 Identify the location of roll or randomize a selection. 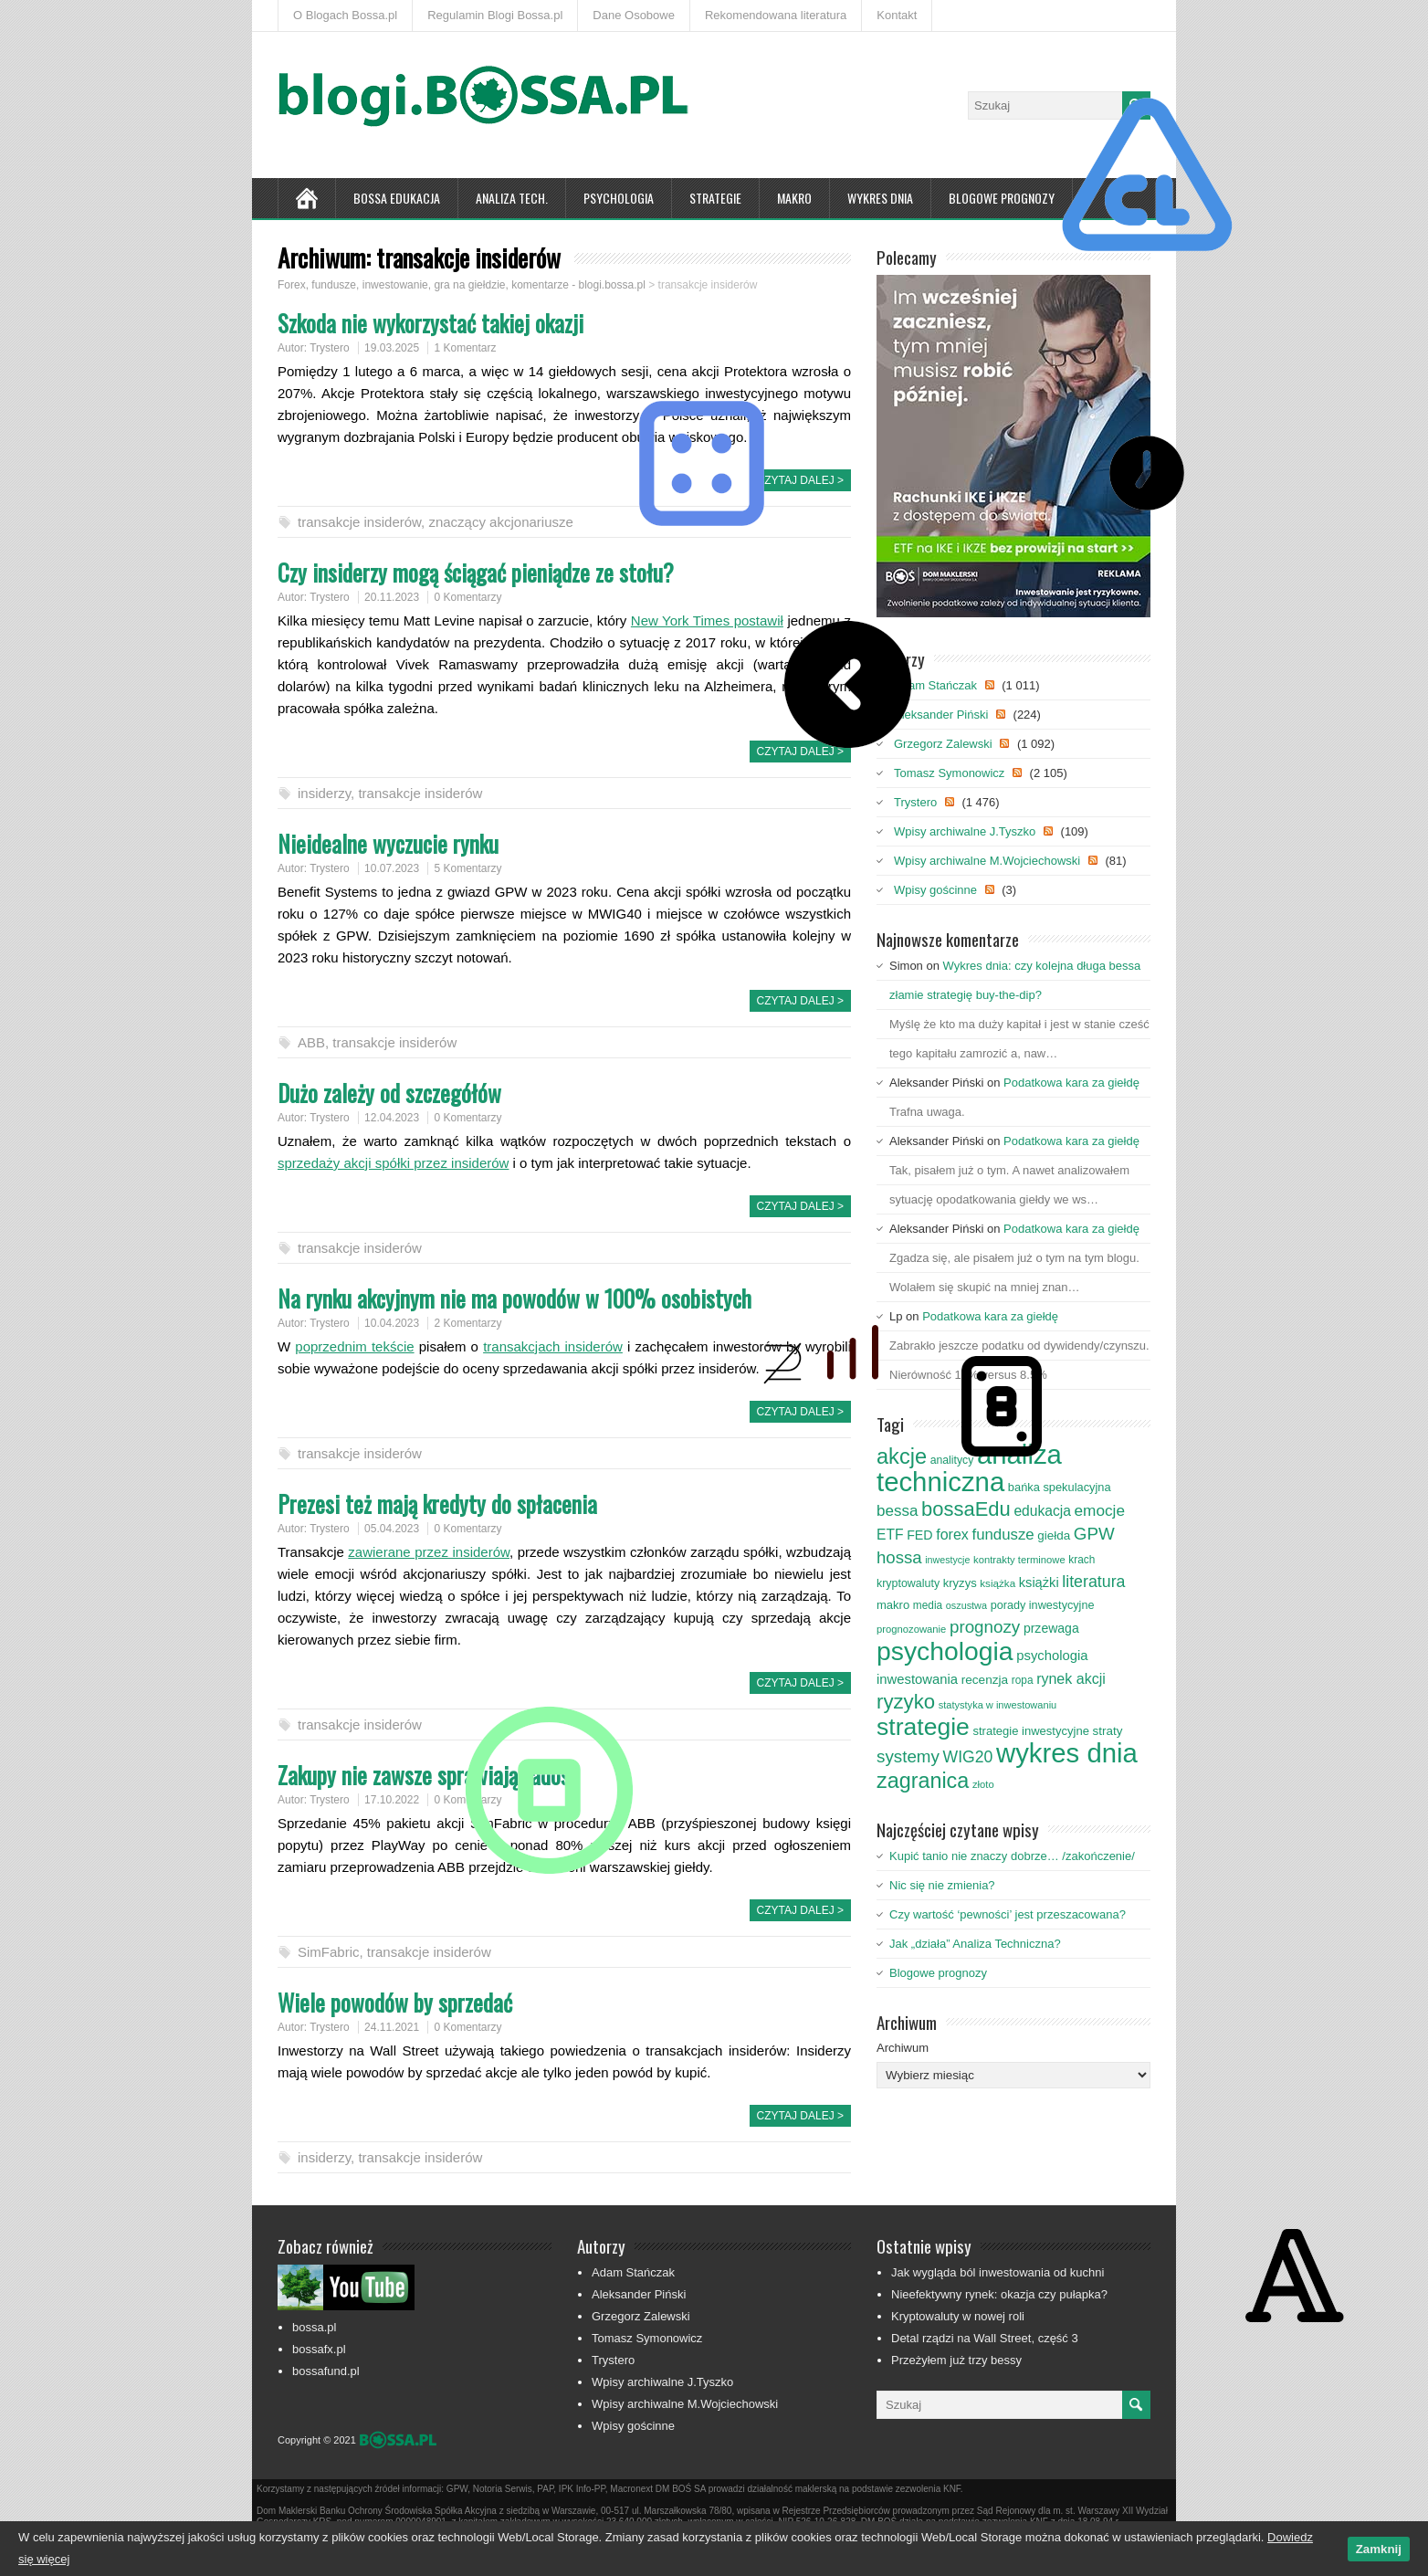
(701, 463).